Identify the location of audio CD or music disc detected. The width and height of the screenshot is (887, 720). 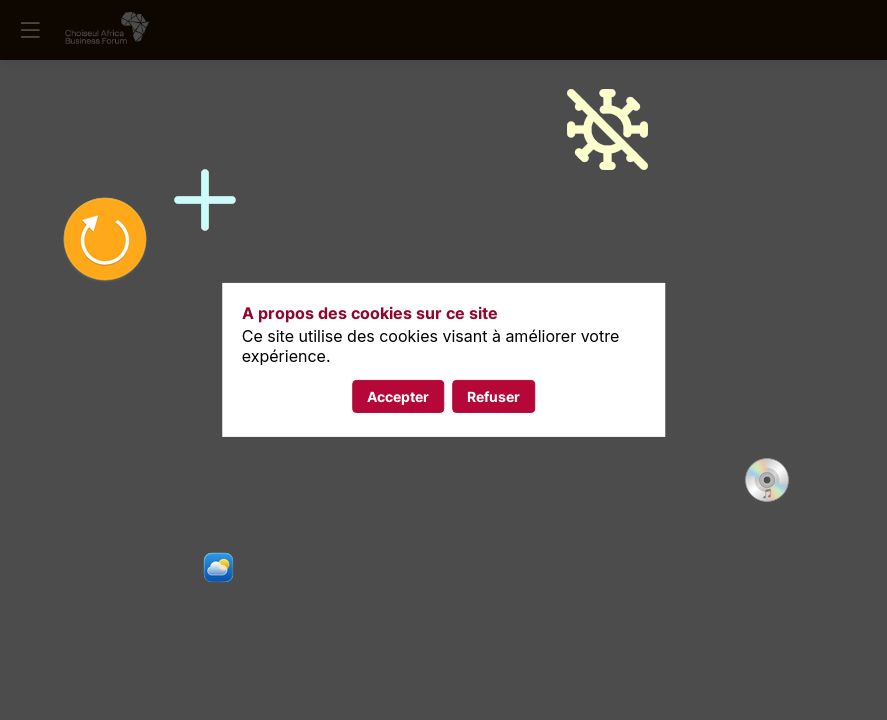
(767, 480).